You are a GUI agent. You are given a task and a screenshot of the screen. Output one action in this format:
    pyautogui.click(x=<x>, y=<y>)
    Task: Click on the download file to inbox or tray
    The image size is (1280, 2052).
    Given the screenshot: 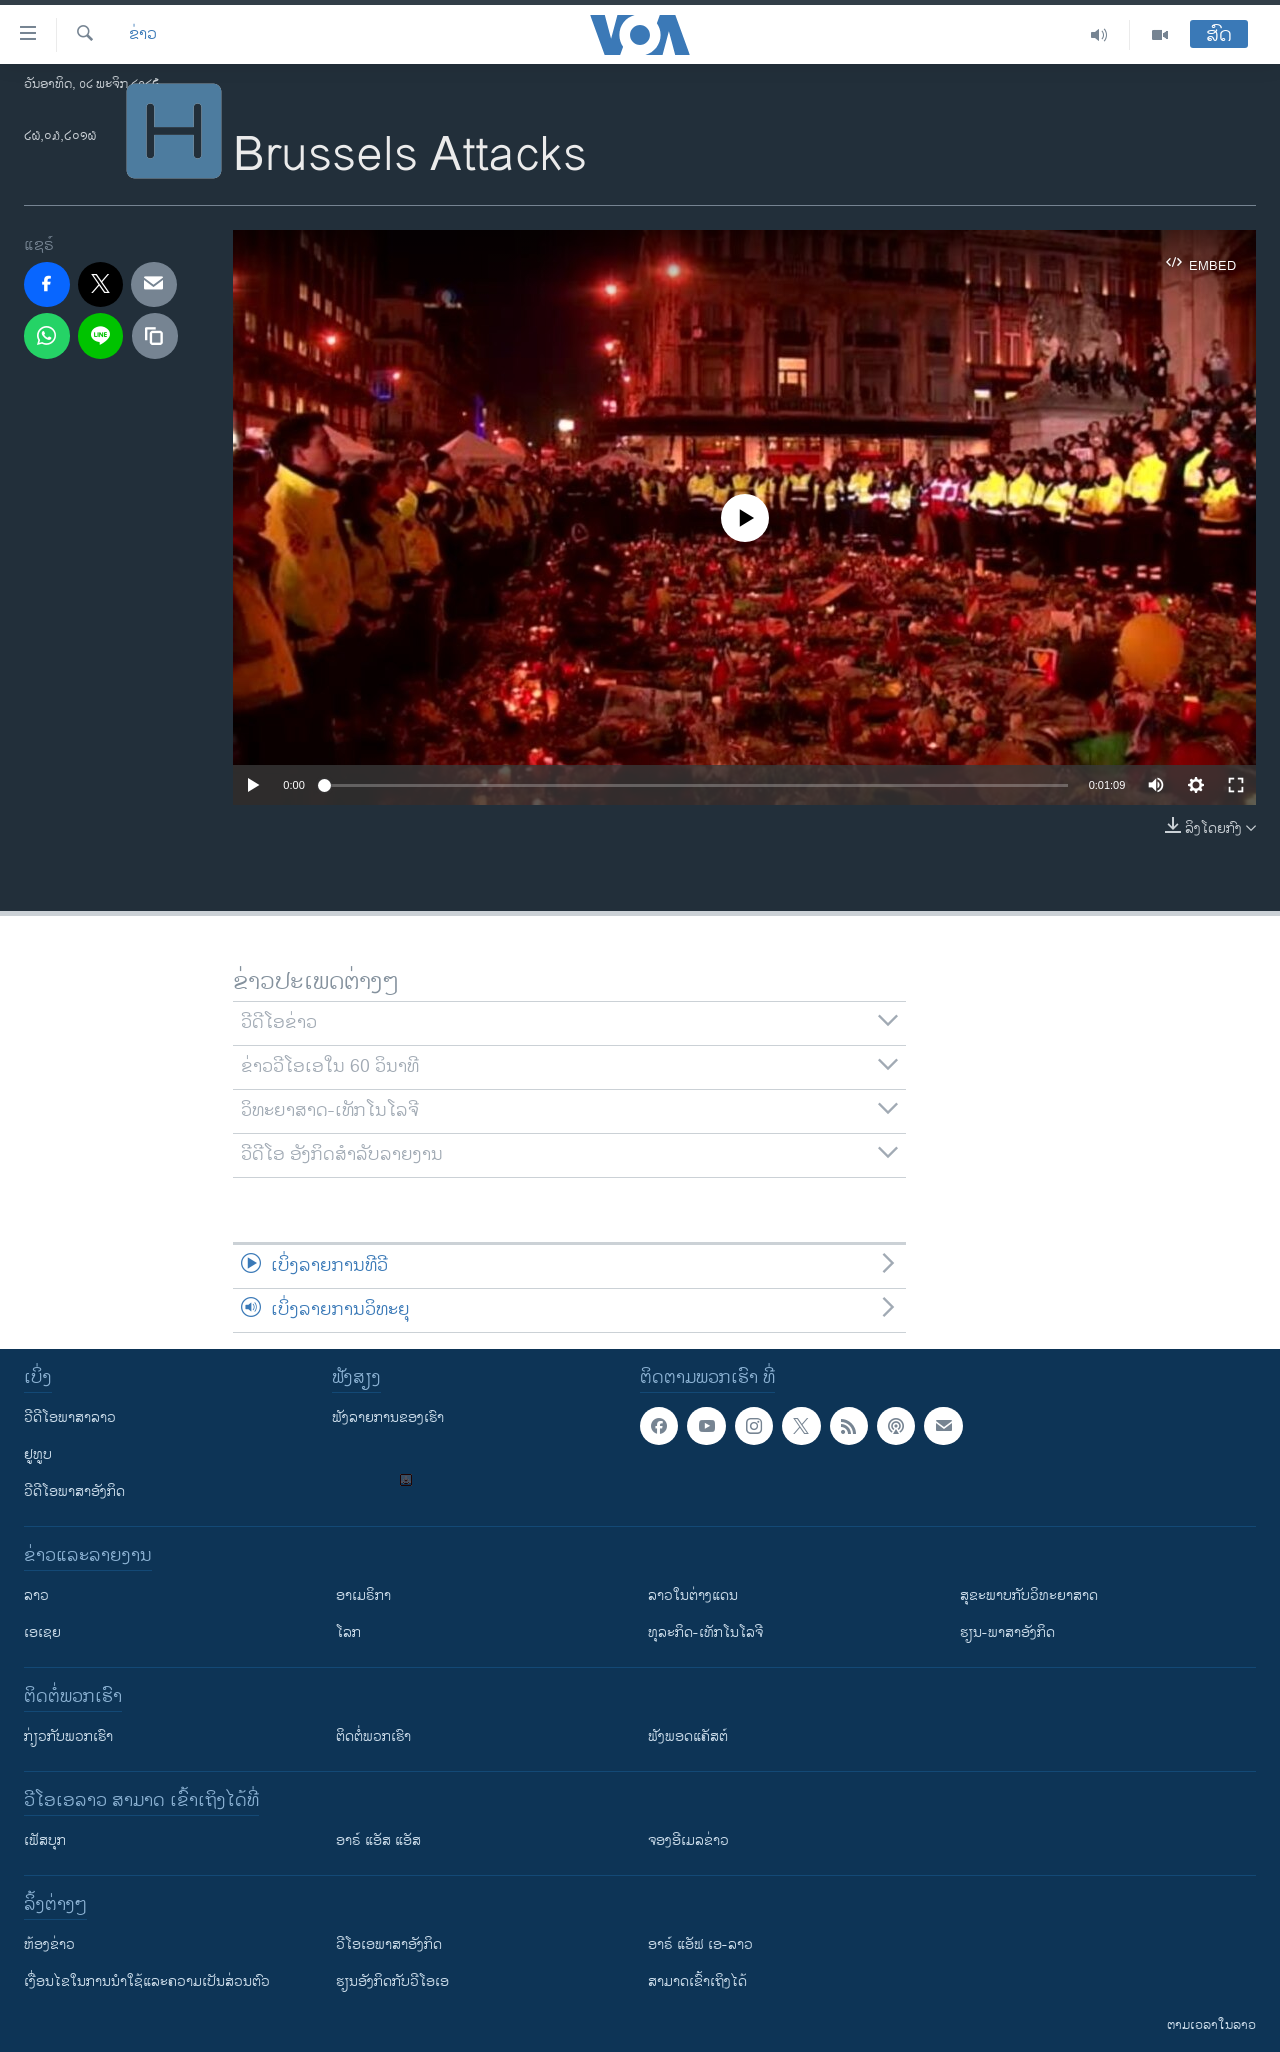 What is the action you would take?
    pyautogui.click(x=406, y=1480)
    